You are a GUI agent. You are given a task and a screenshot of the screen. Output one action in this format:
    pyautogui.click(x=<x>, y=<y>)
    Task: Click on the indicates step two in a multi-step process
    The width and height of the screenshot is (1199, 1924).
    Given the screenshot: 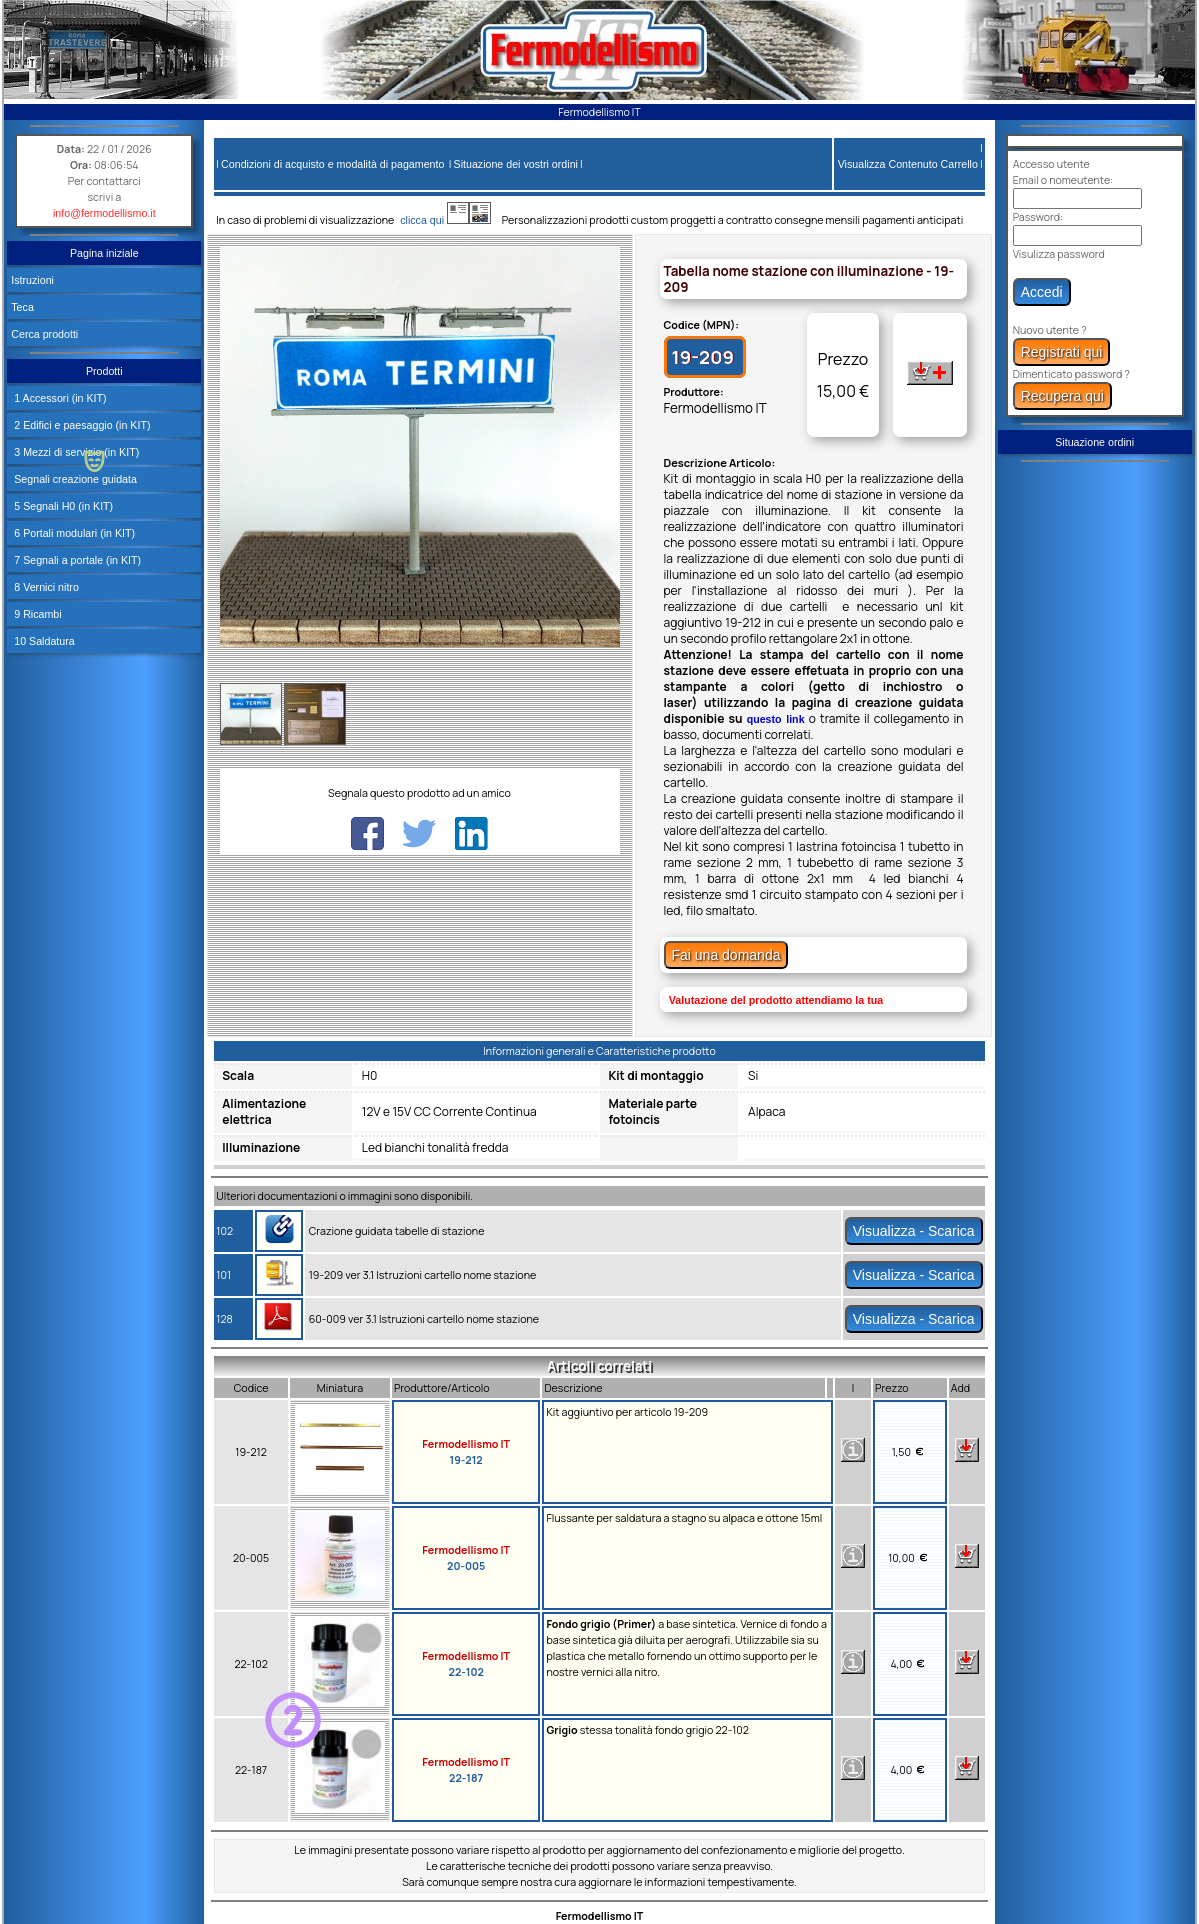 What is the action you would take?
    pyautogui.click(x=293, y=1720)
    